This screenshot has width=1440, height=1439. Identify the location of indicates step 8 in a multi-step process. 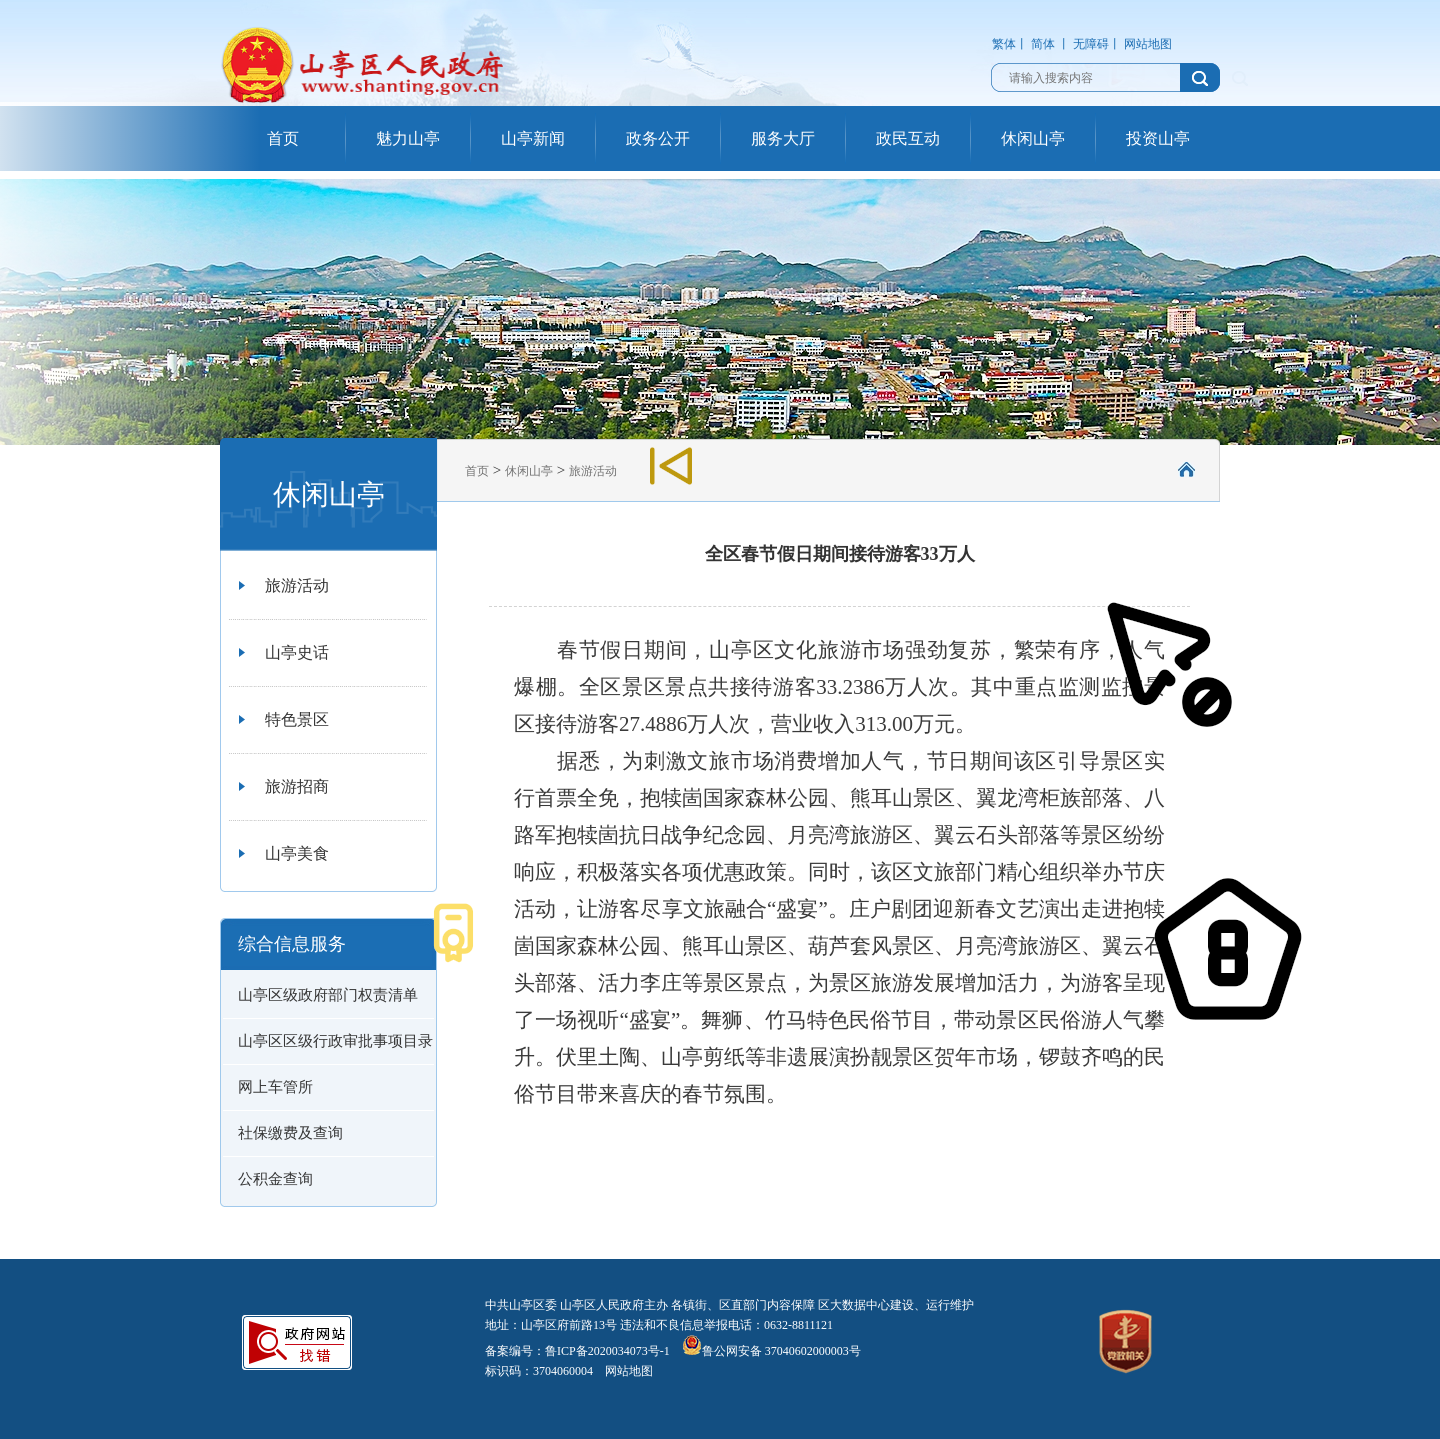
(1228, 953).